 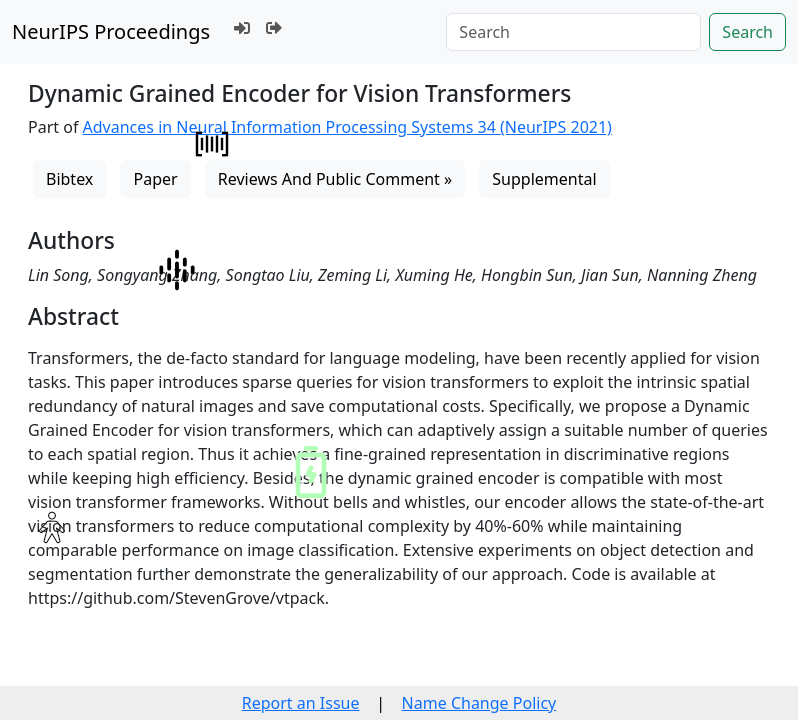 What do you see at coordinates (177, 270) in the screenshot?
I see `open google podcasts app` at bounding box center [177, 270].